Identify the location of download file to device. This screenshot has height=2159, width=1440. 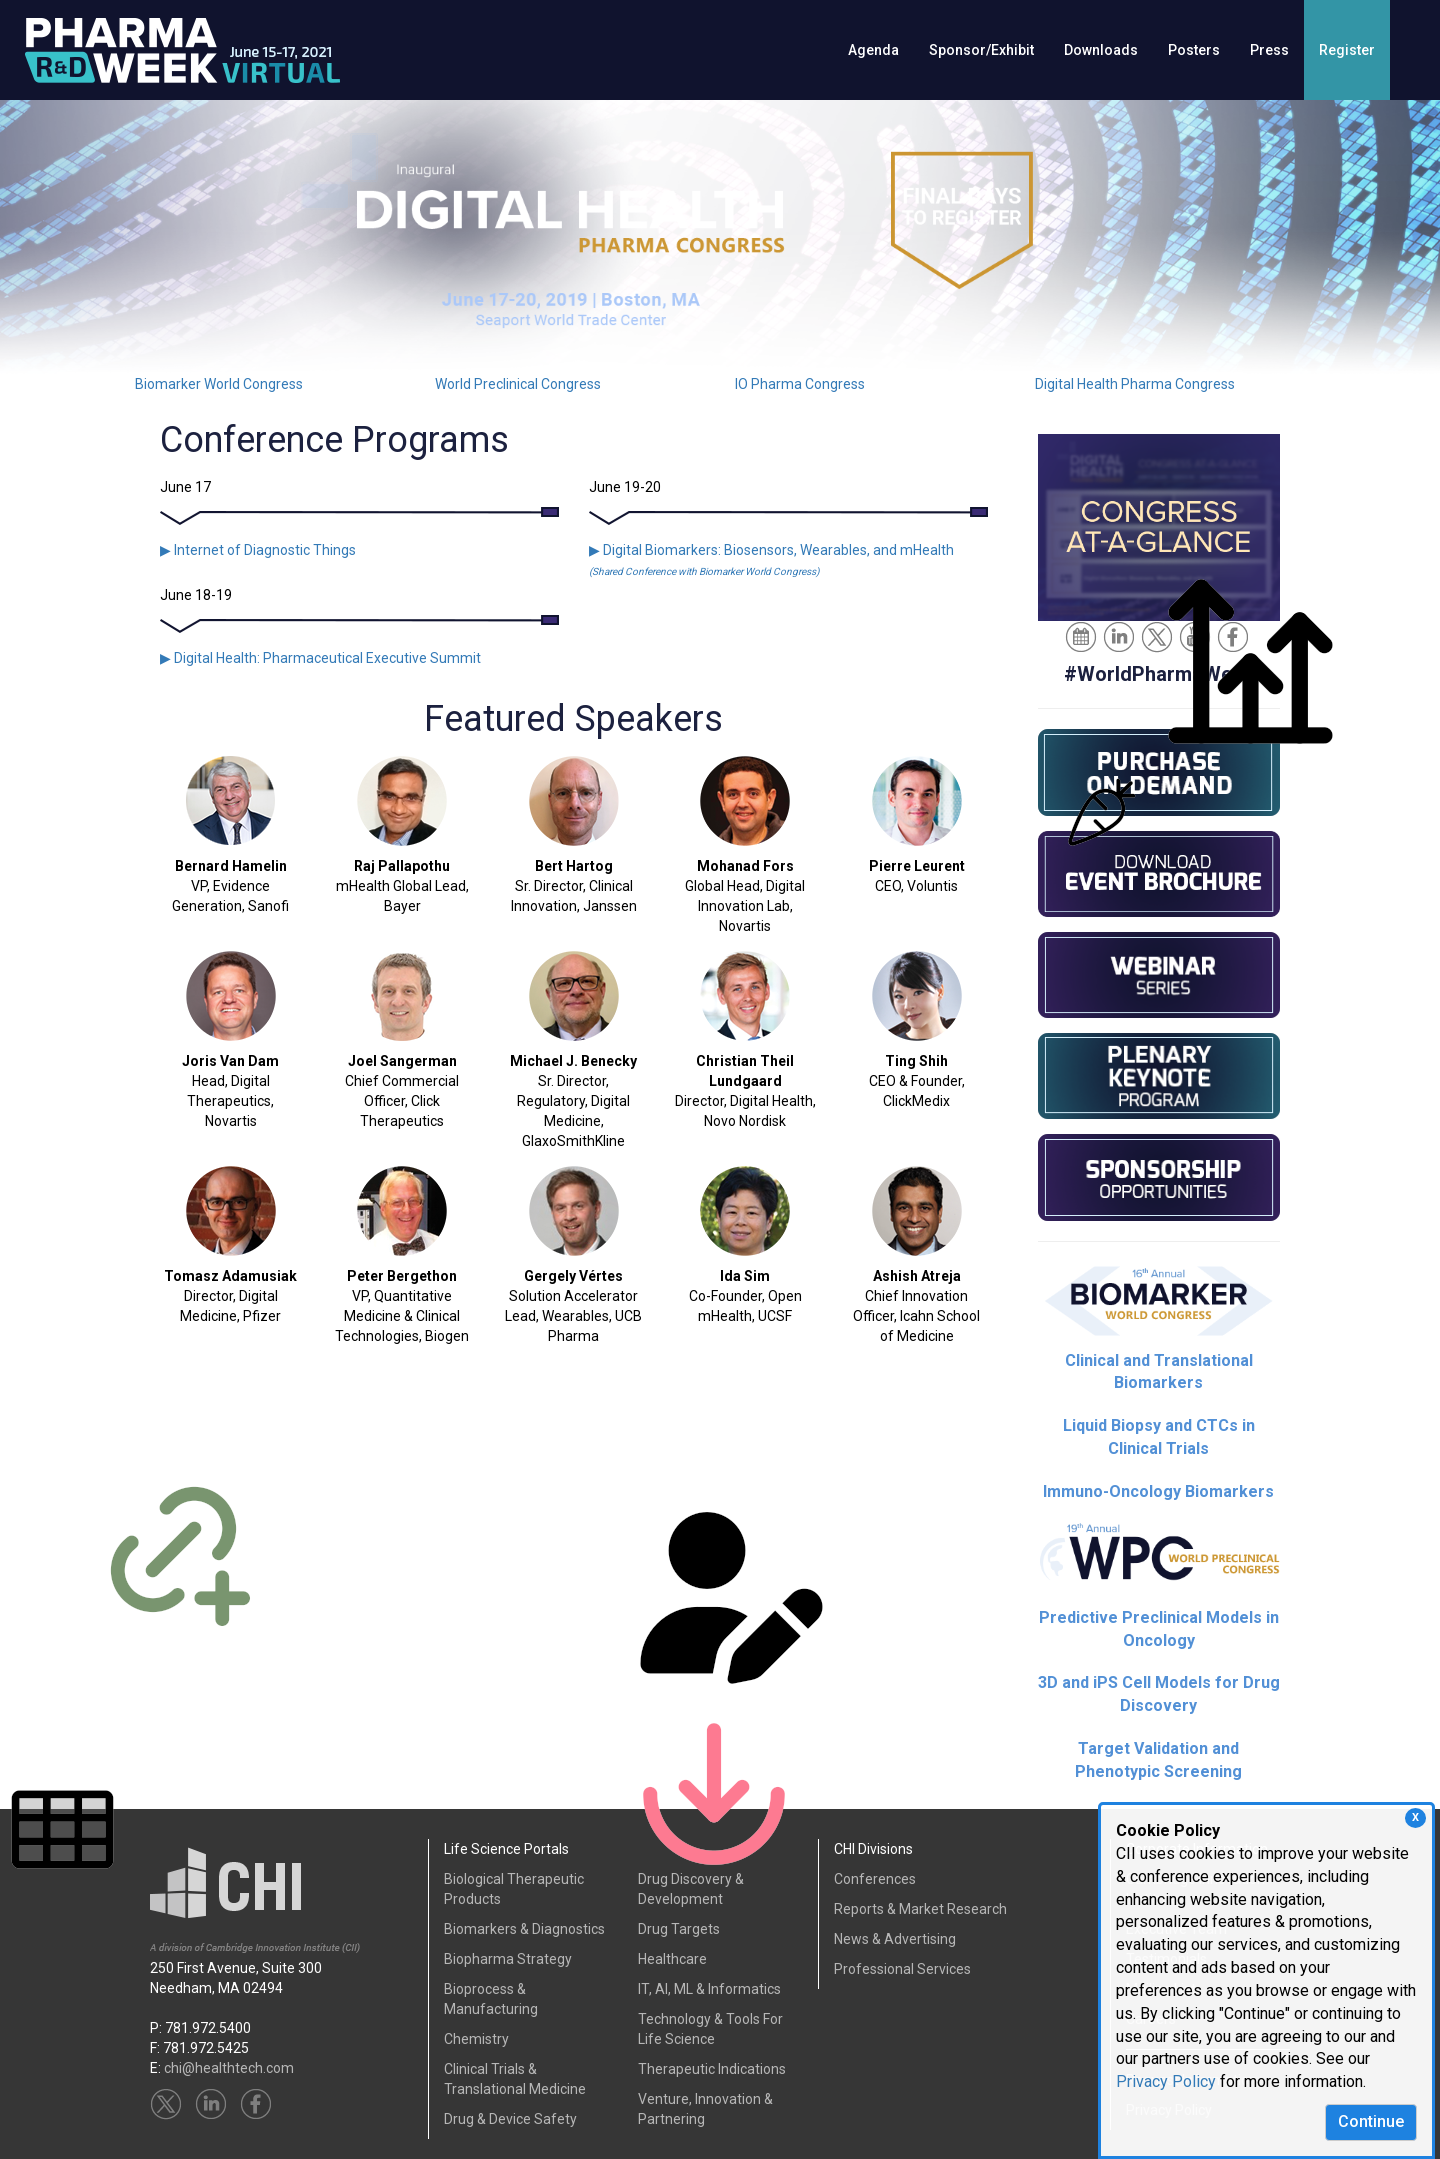
(714, 1794).